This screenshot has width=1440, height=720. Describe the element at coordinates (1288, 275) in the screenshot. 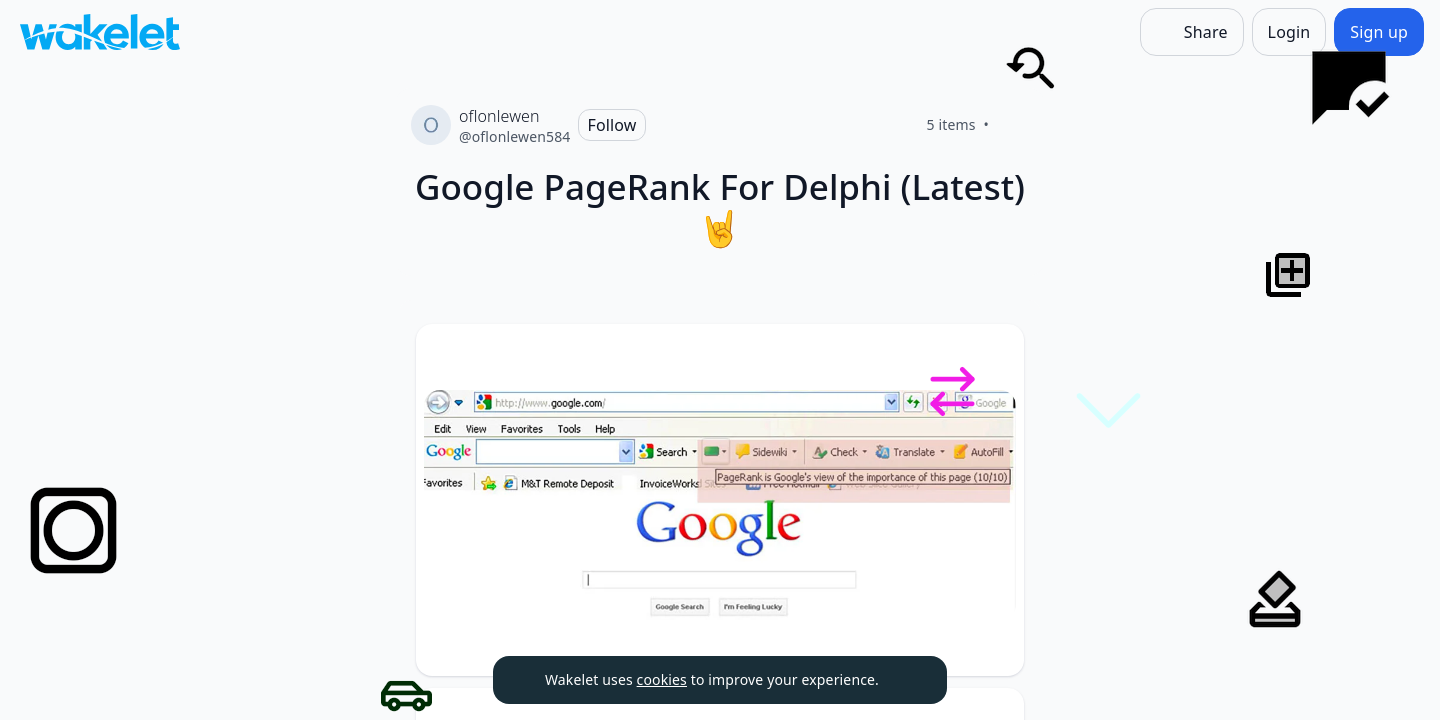

I see `add a new photo to your collection` at that location.